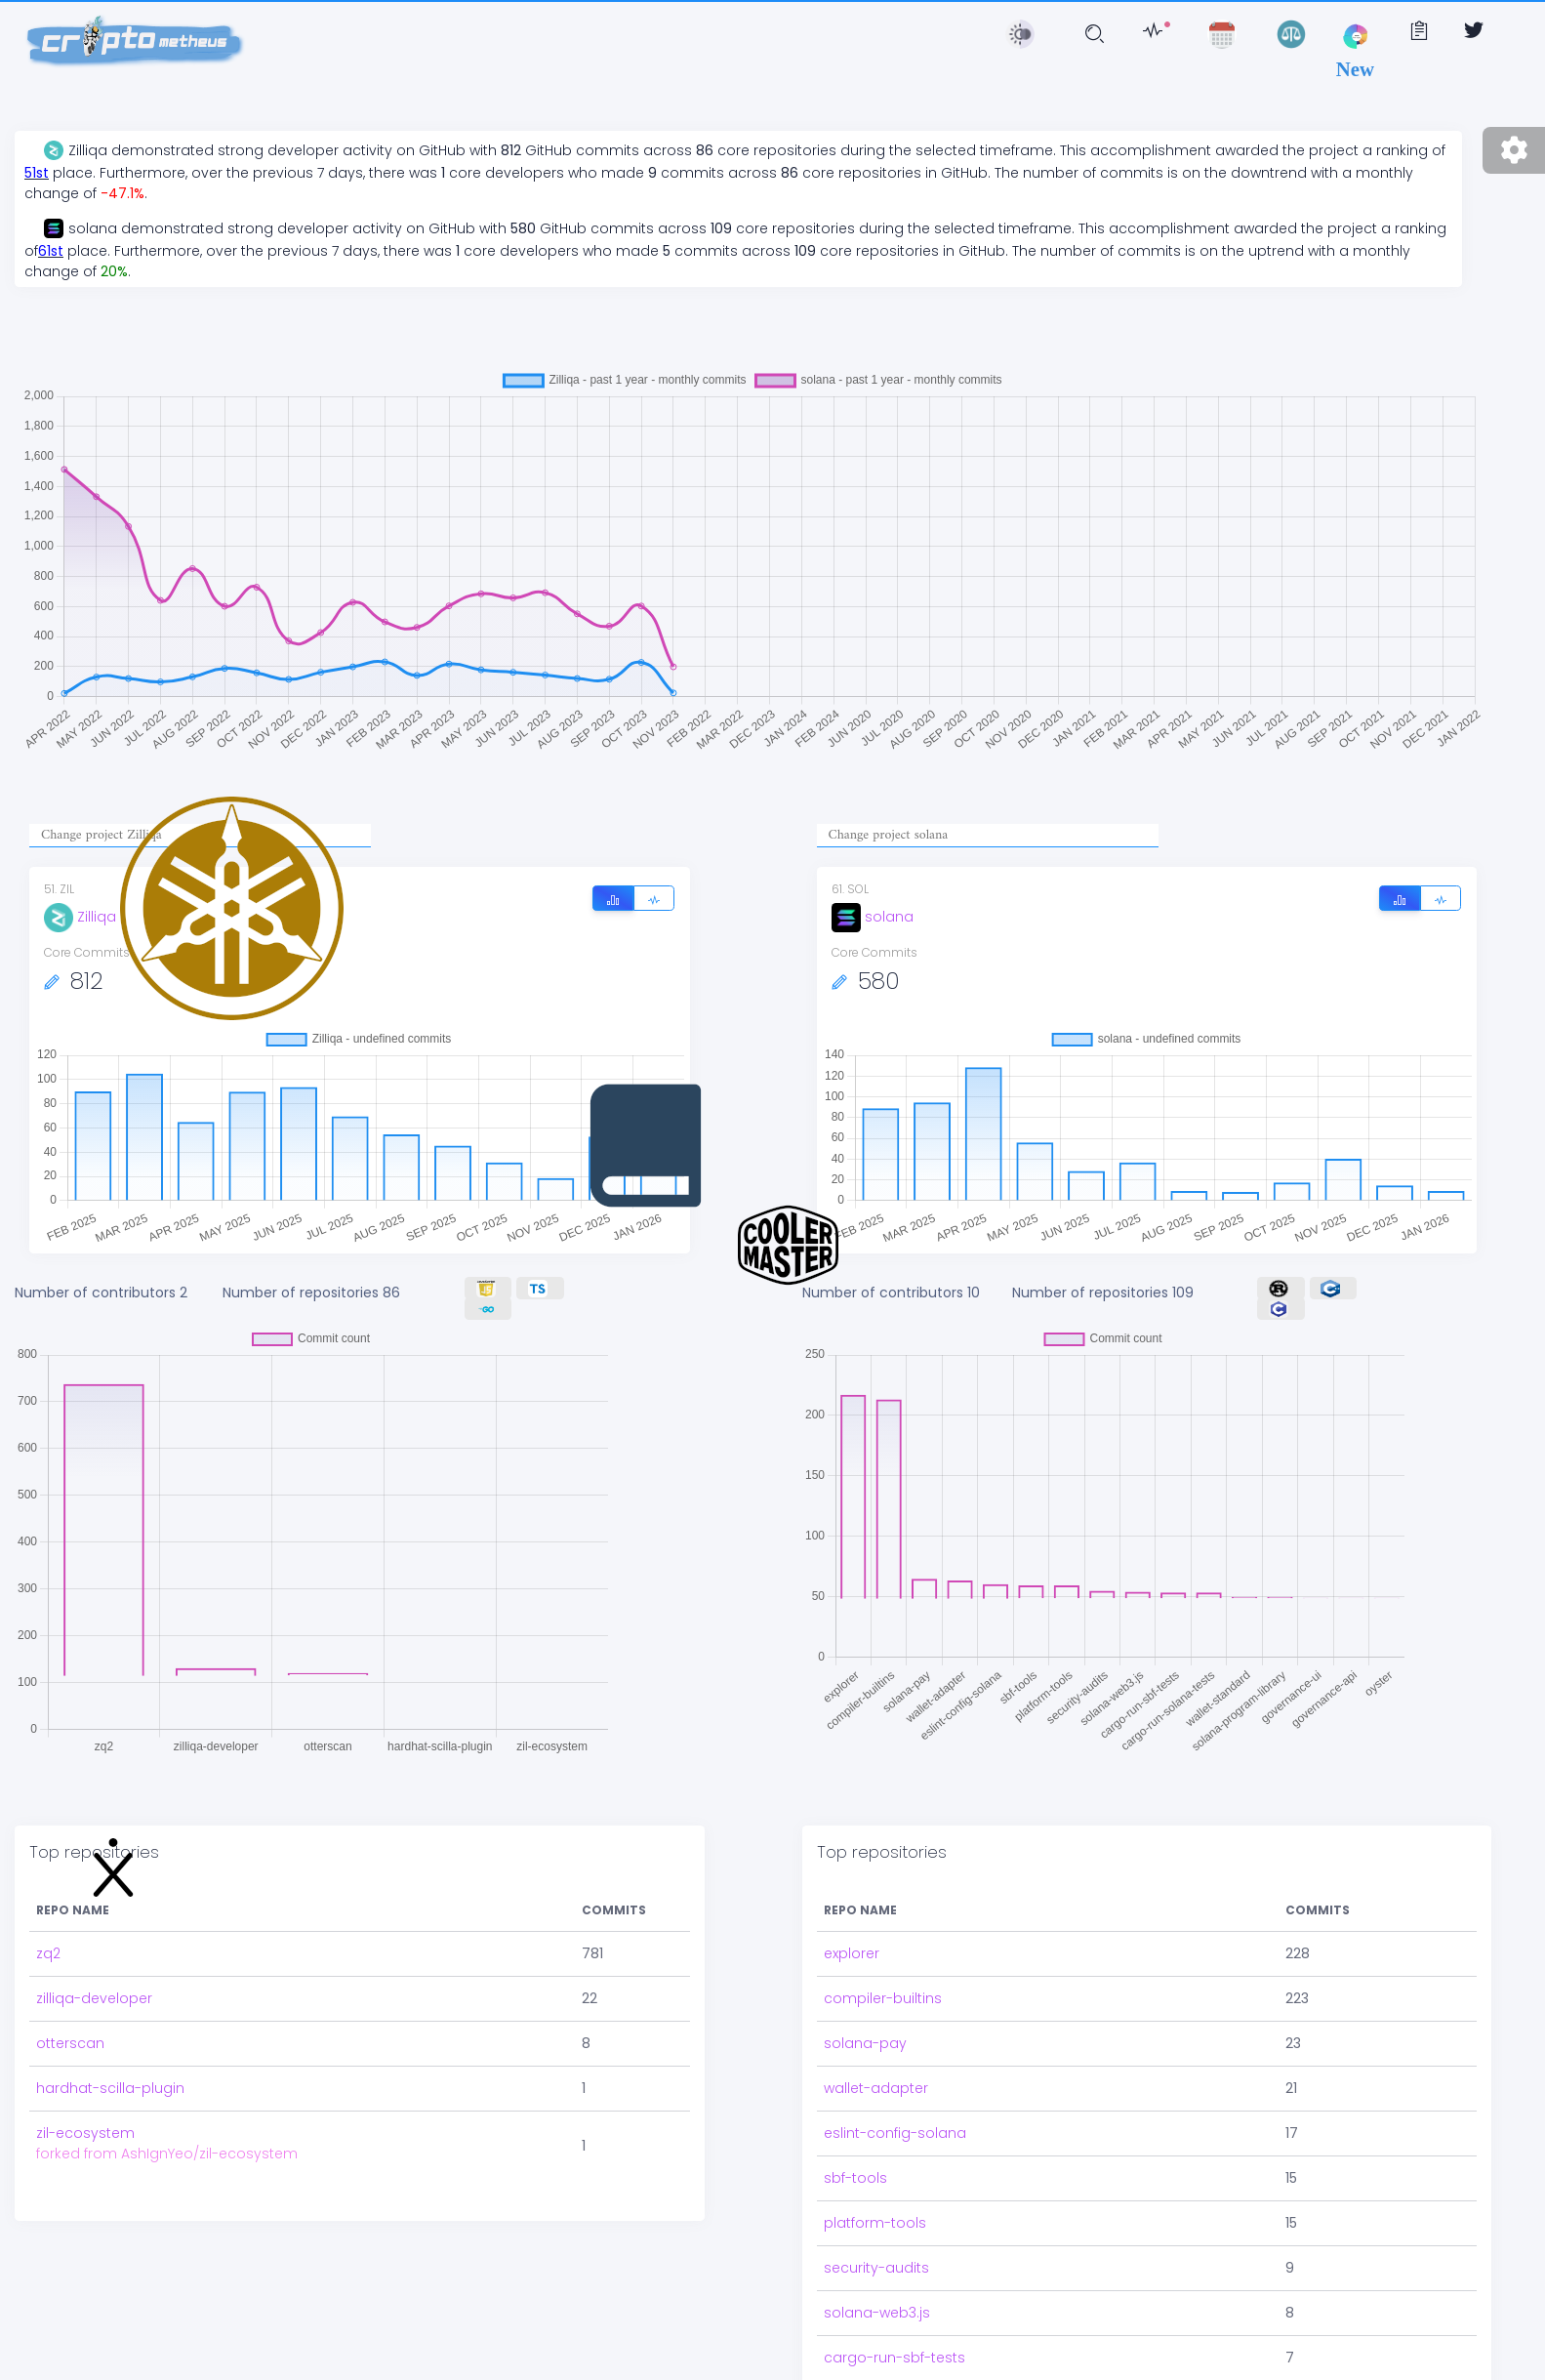 The width and height of the screenshot is (1545, 2380). Describe the element at coordinates (788, 1245) in the screenshot. I see `Cooler Master brand logo` at that location.